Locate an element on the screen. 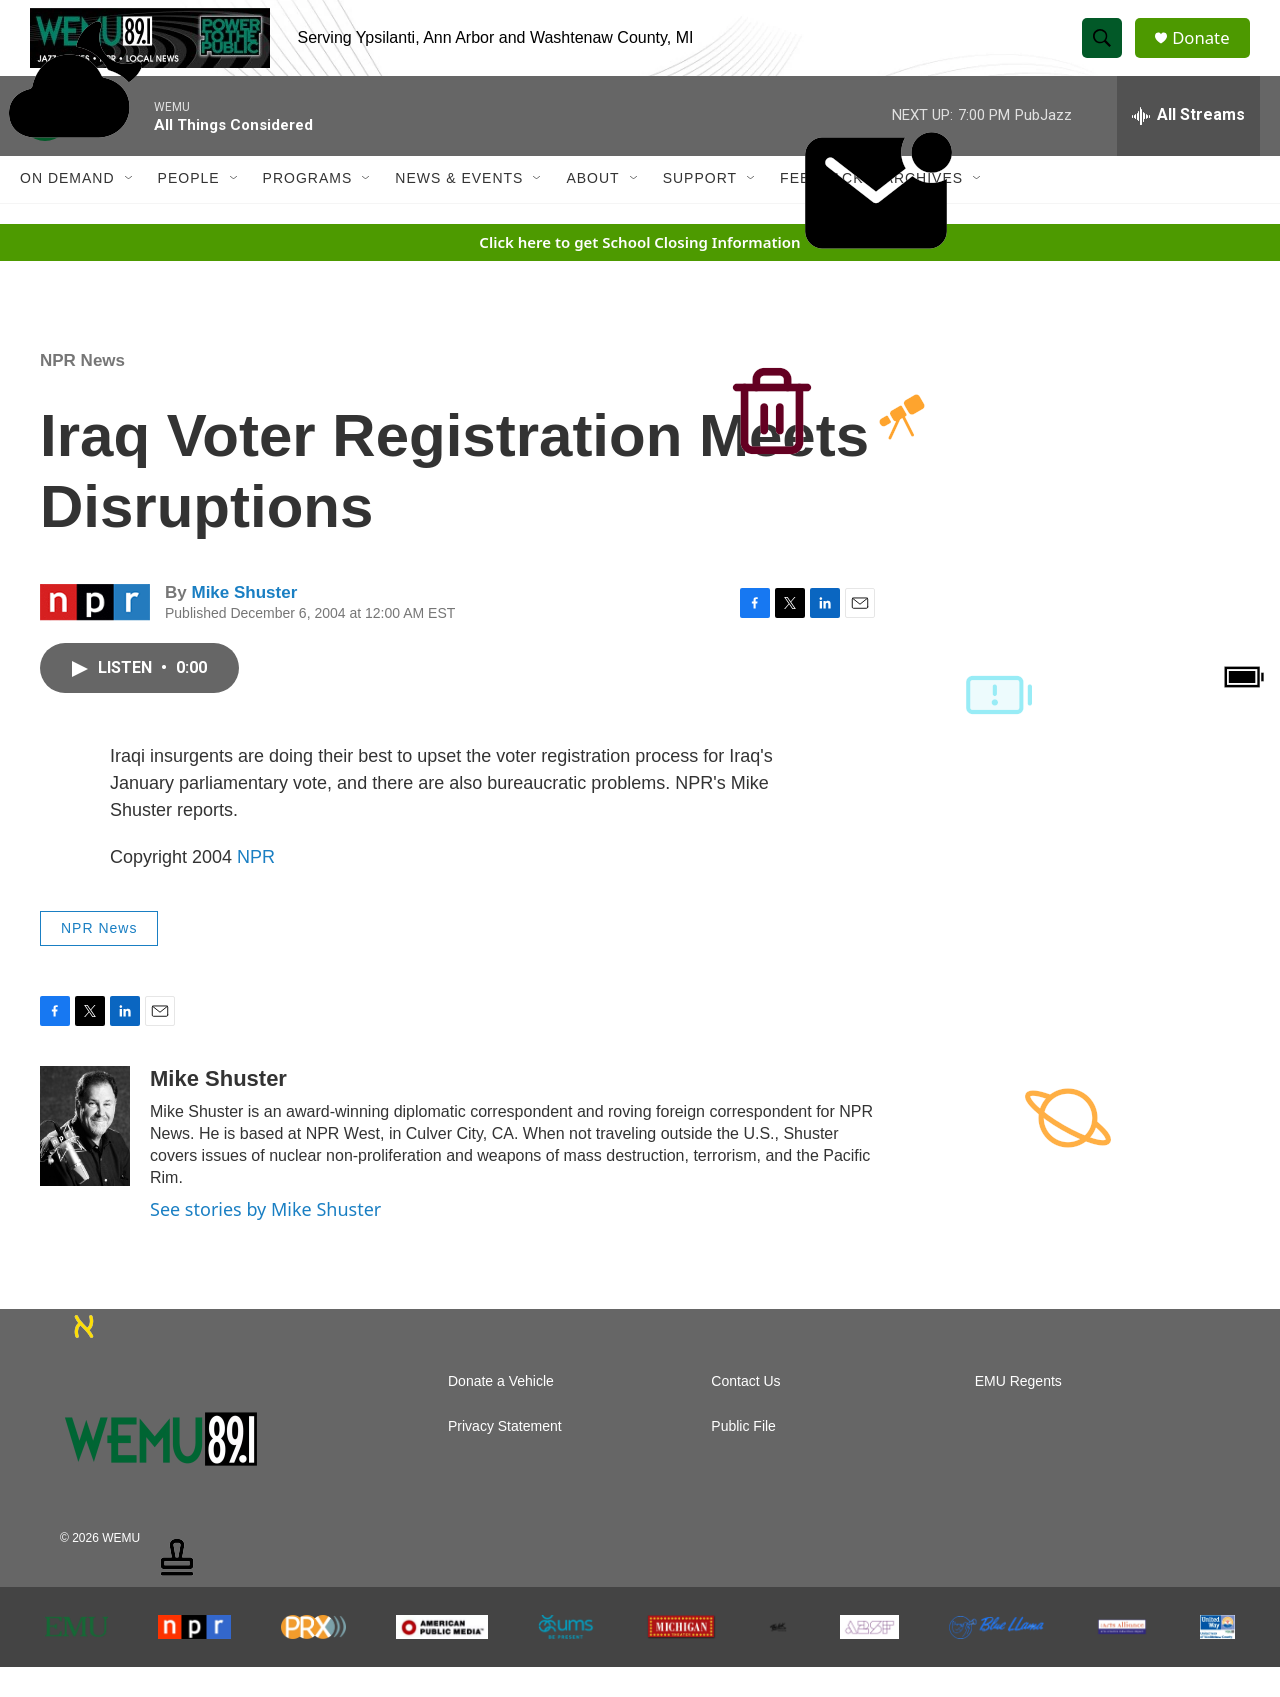 Image resolution: width=1280 pixels, height=1697 pixels. apply a stamp or approval mark is located at coordinates (177, 1558).